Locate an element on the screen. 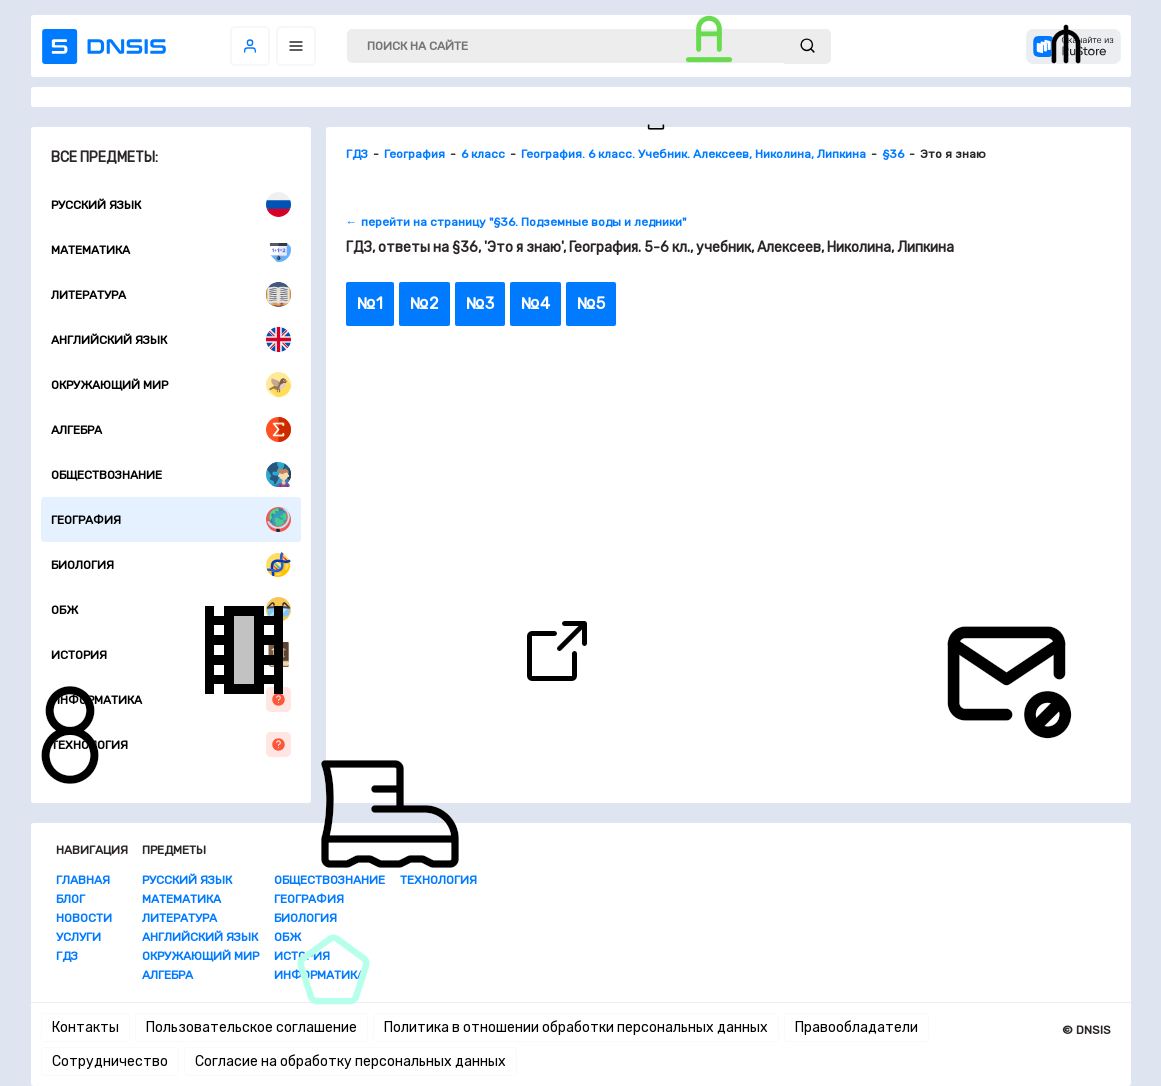  indicates azerbaijani manat currency is located at coordinates (1066, 44).